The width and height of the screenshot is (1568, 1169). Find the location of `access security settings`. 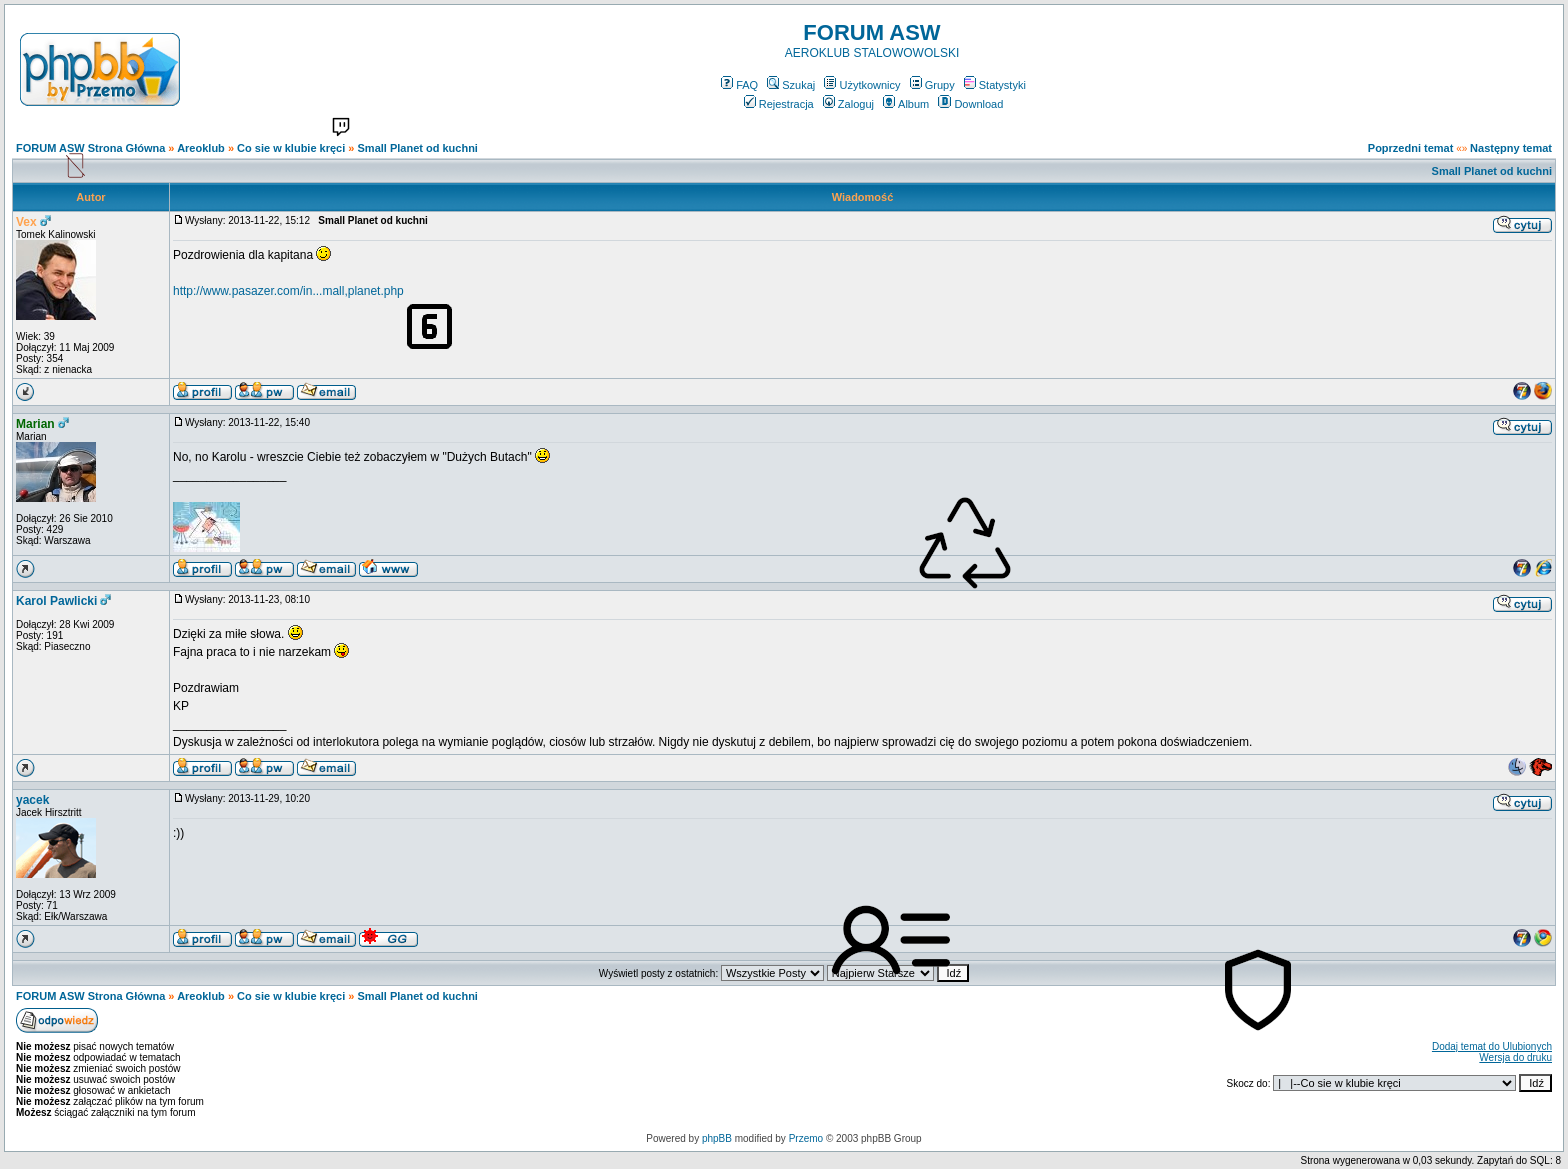

access security settings is located at coordinates (1258, 990).